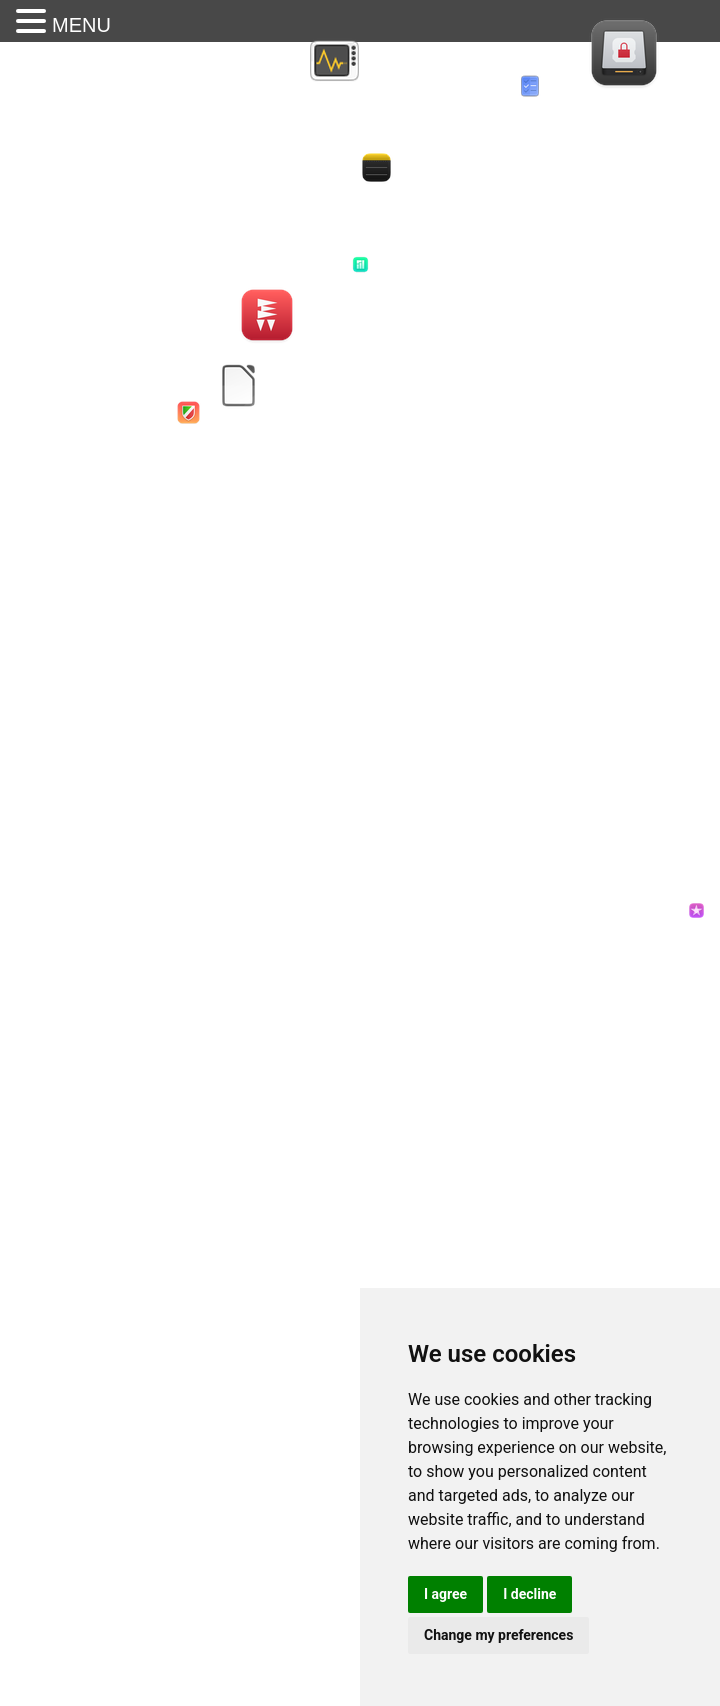 This screenshot has height=1706, width=720. Describe the element at coordinates (360, 264) in the screenshot. I see `launch manjaro linux application` at that location.